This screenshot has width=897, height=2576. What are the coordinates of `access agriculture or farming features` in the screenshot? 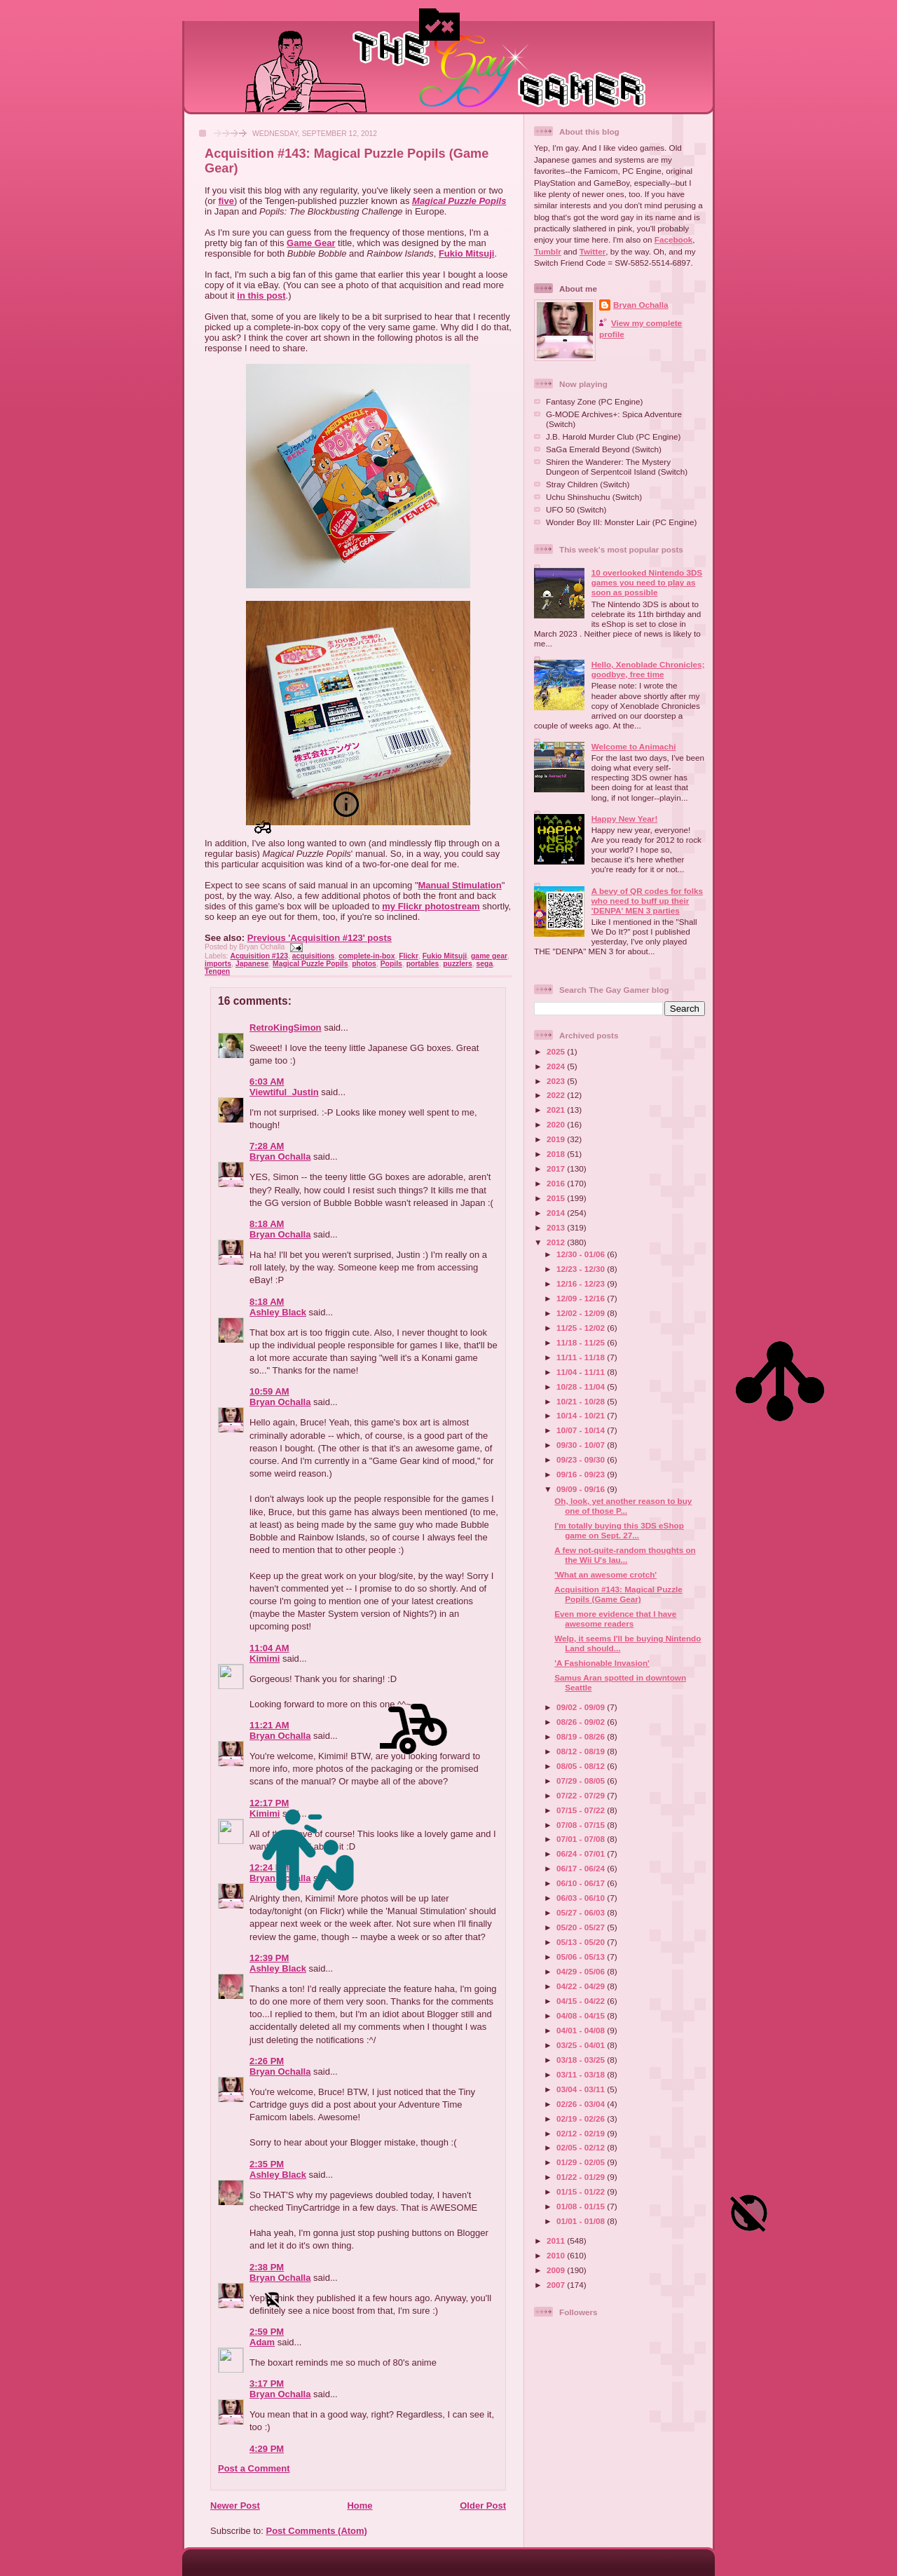 It's located at (263, 827).